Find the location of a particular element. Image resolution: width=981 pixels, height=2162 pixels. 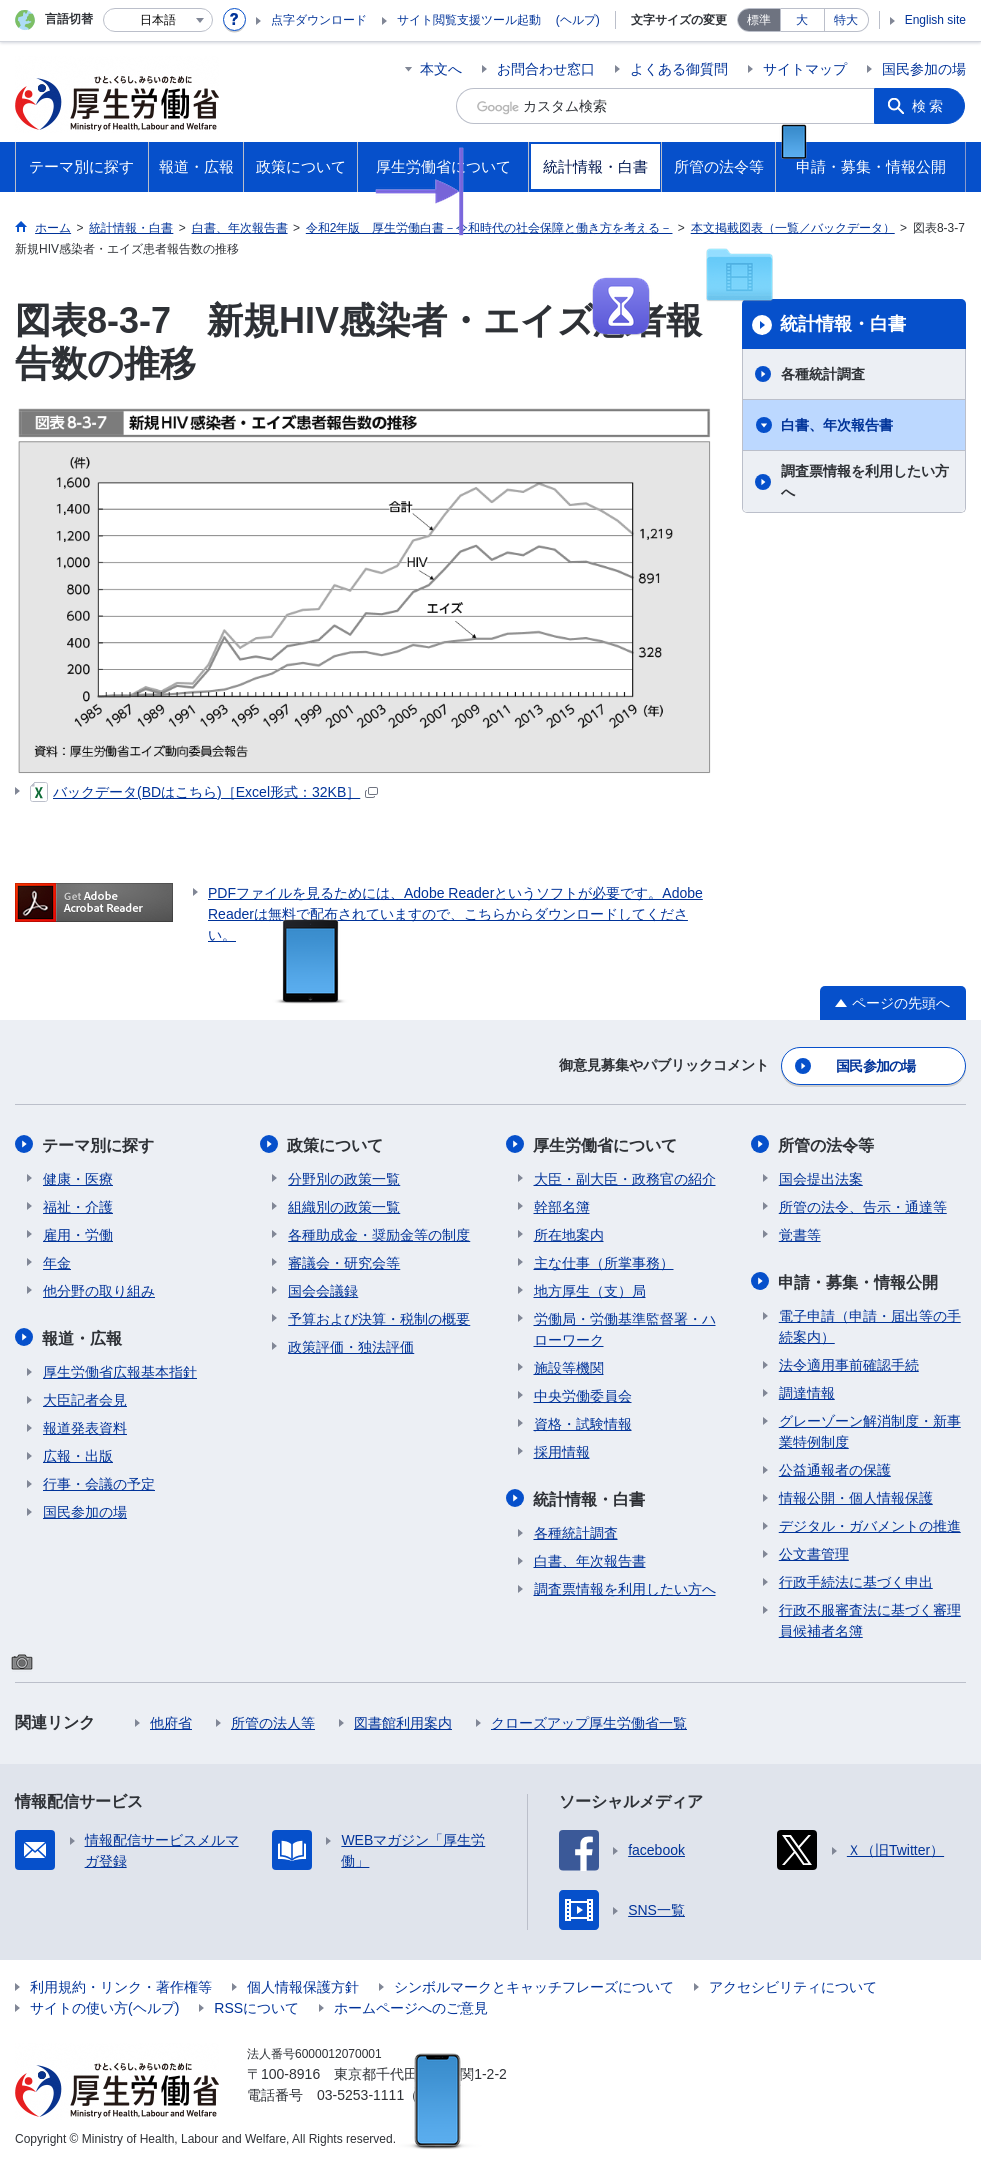

iPad Air device icon is located at coordinates (794, 142).